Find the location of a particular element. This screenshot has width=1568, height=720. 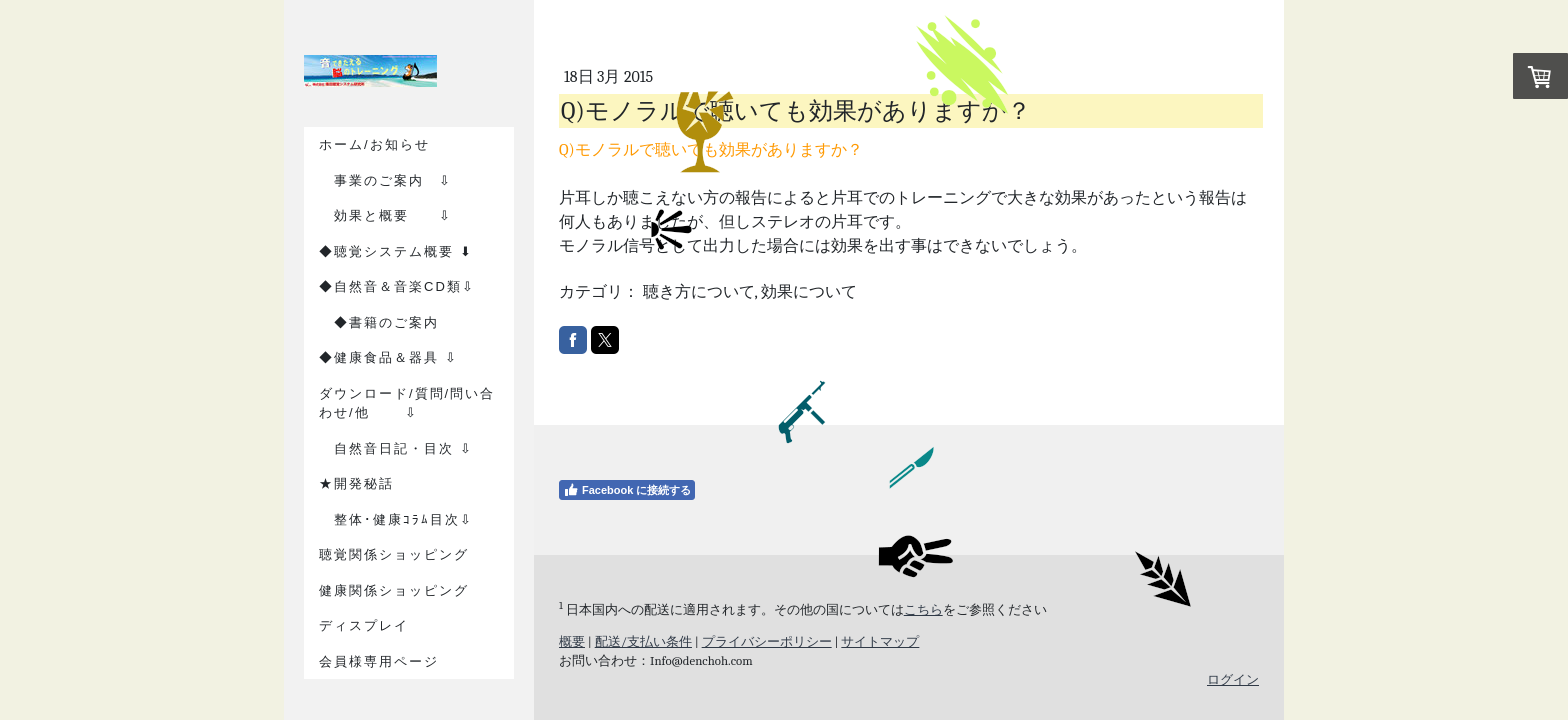

access surgical or medical tools is located at coordinates (912, 469).